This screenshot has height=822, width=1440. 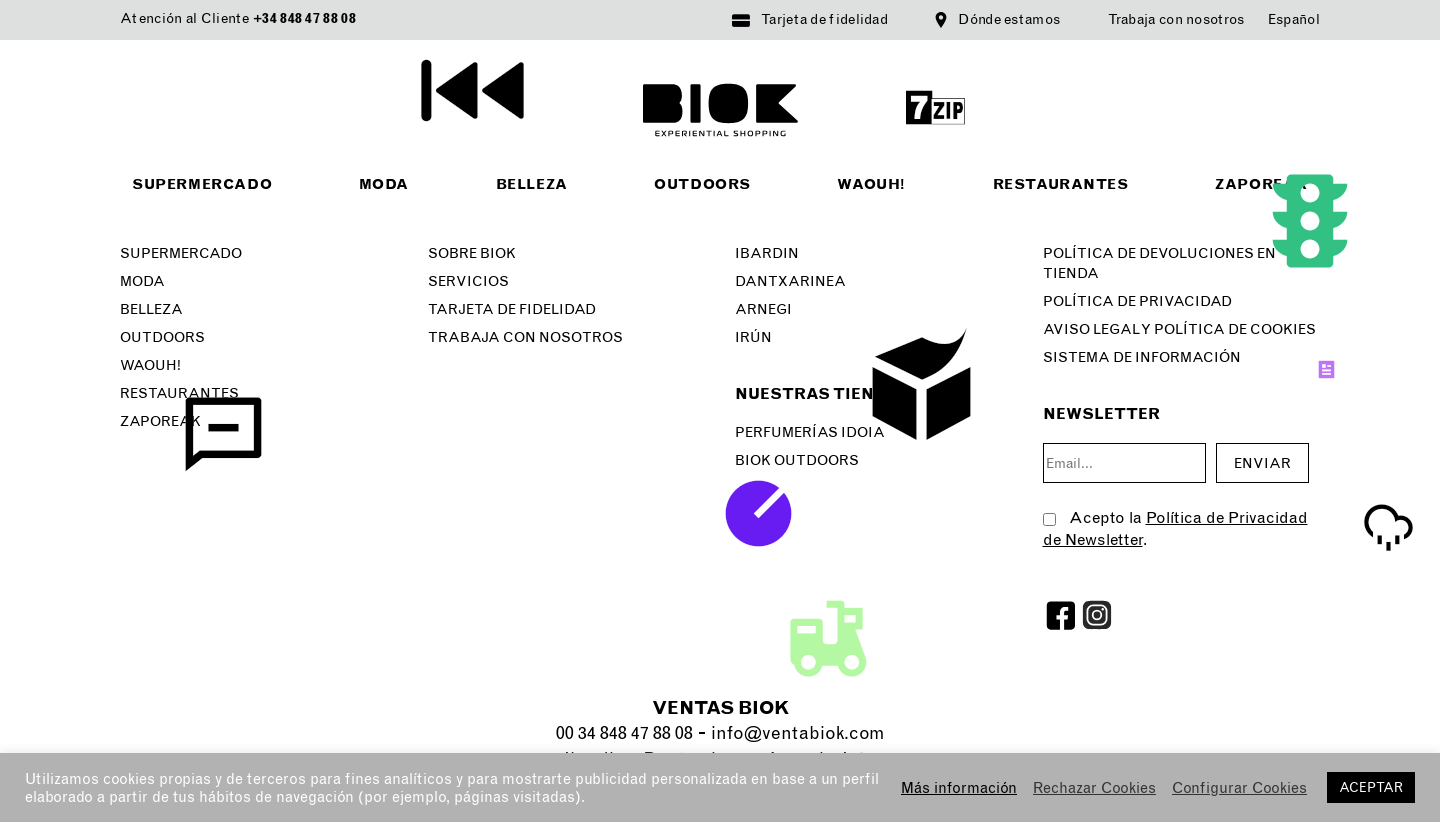 I want to click on skip to the beginning of the track, so click(x=472, y=90).